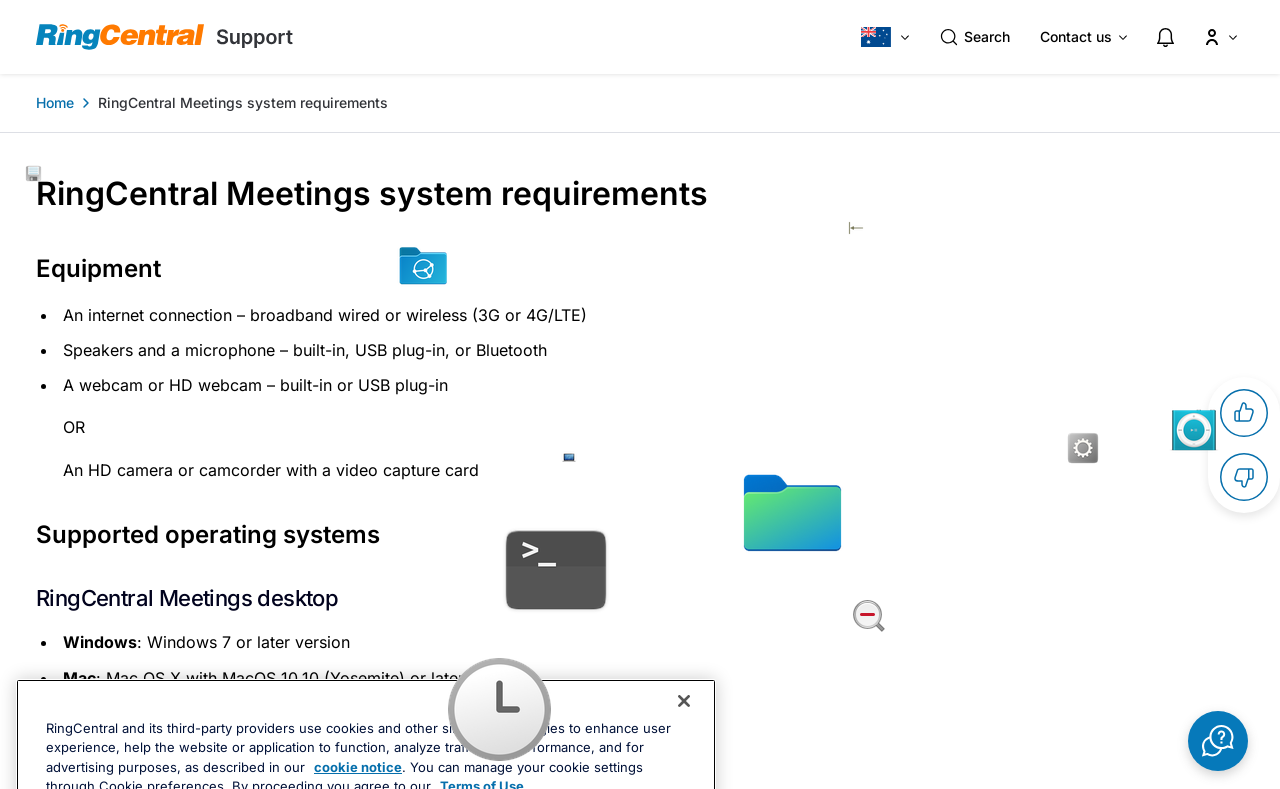 The width and height of the screenshot is (1280, 789). I want to click on open the terminal application, so click(556, 570).